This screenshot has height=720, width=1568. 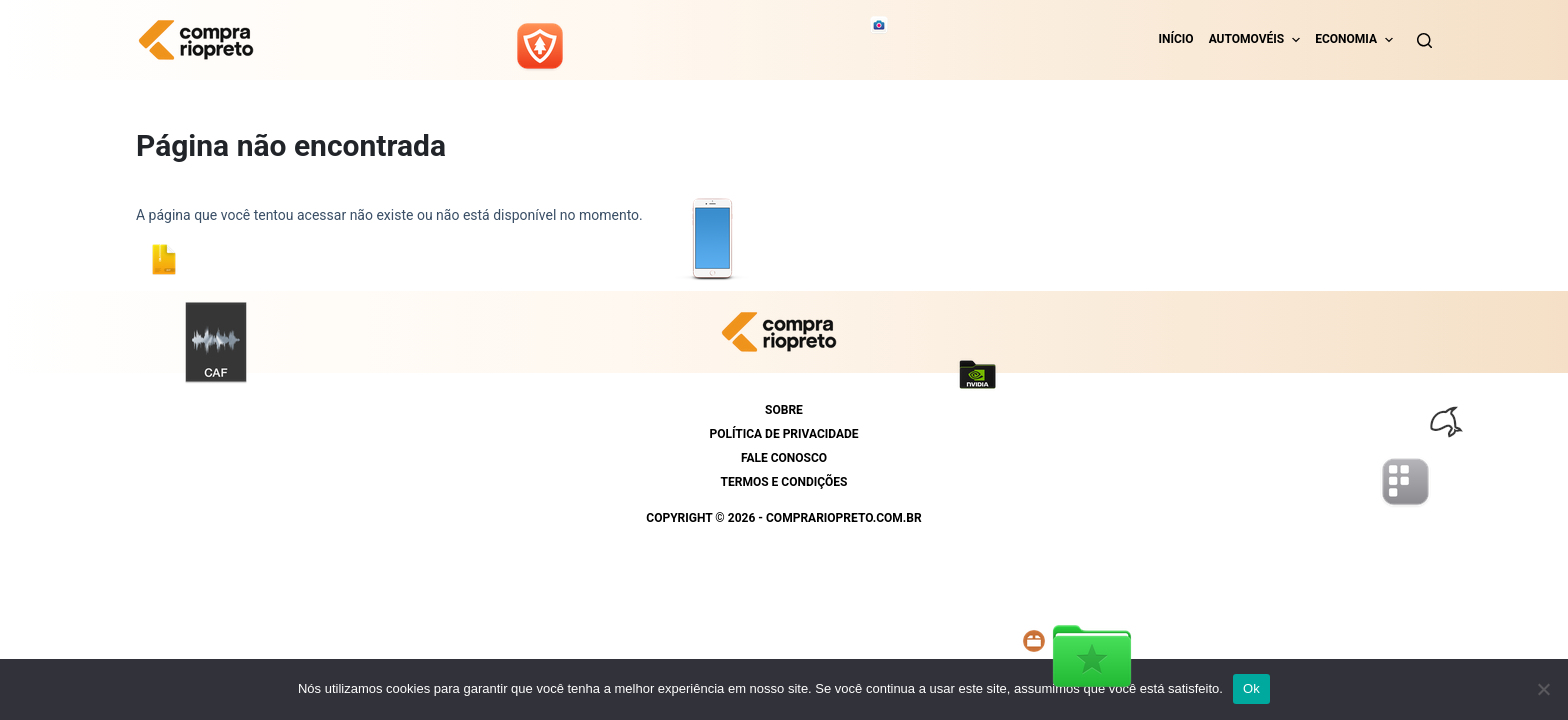 What do you see at coordinates (164, 260) in the screenshot?
I see `open virtualization format file for virtual machine import/export` at bounding box center [164, 260].